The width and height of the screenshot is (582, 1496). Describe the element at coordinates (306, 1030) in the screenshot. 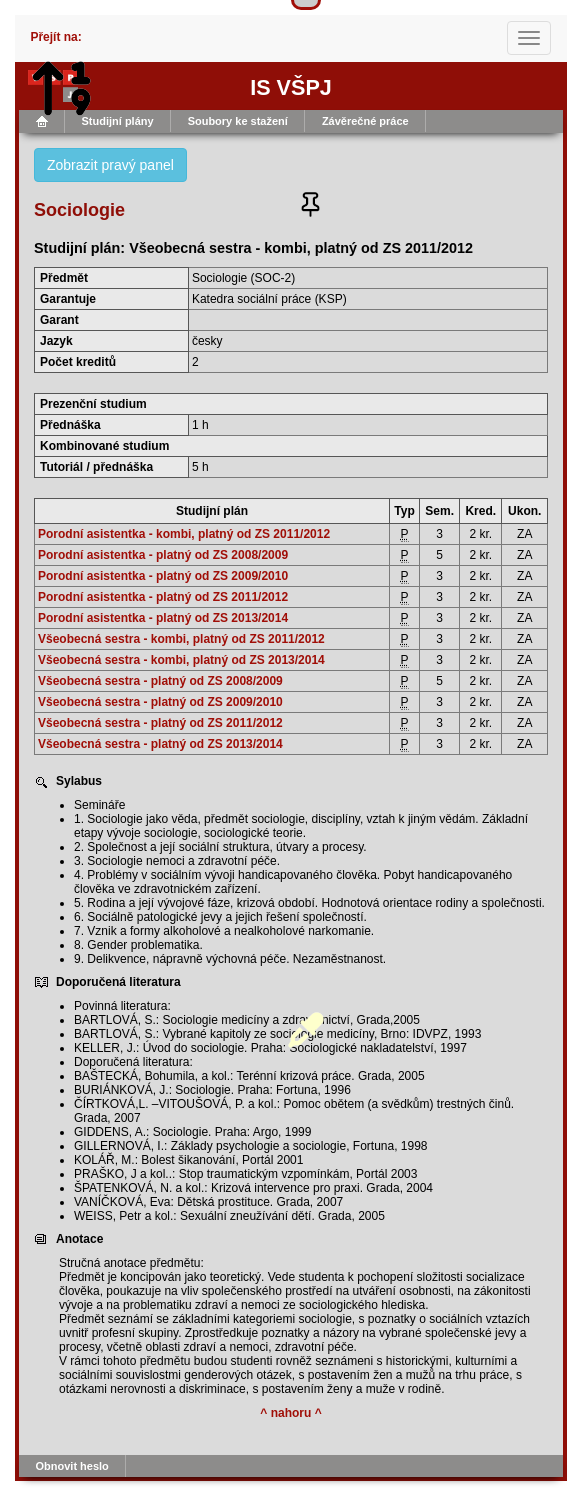

I see `select a color from the canvas` at that location.